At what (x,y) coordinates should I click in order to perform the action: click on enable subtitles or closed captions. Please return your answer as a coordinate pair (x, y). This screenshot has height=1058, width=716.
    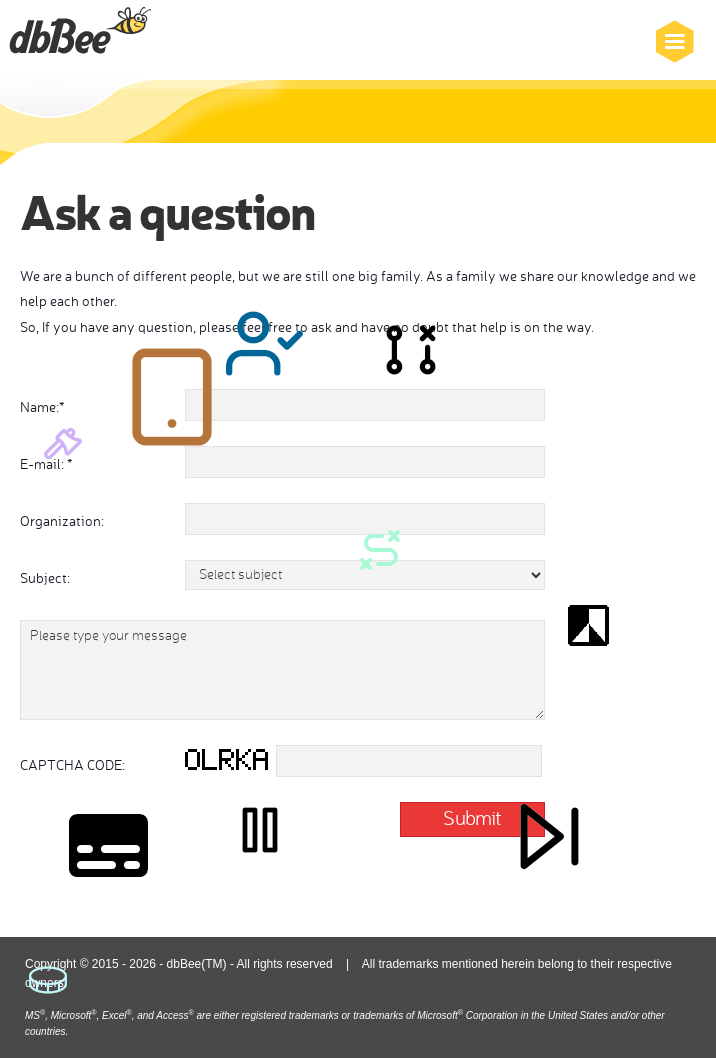
    Looking at the image, I should click on (108, 845).